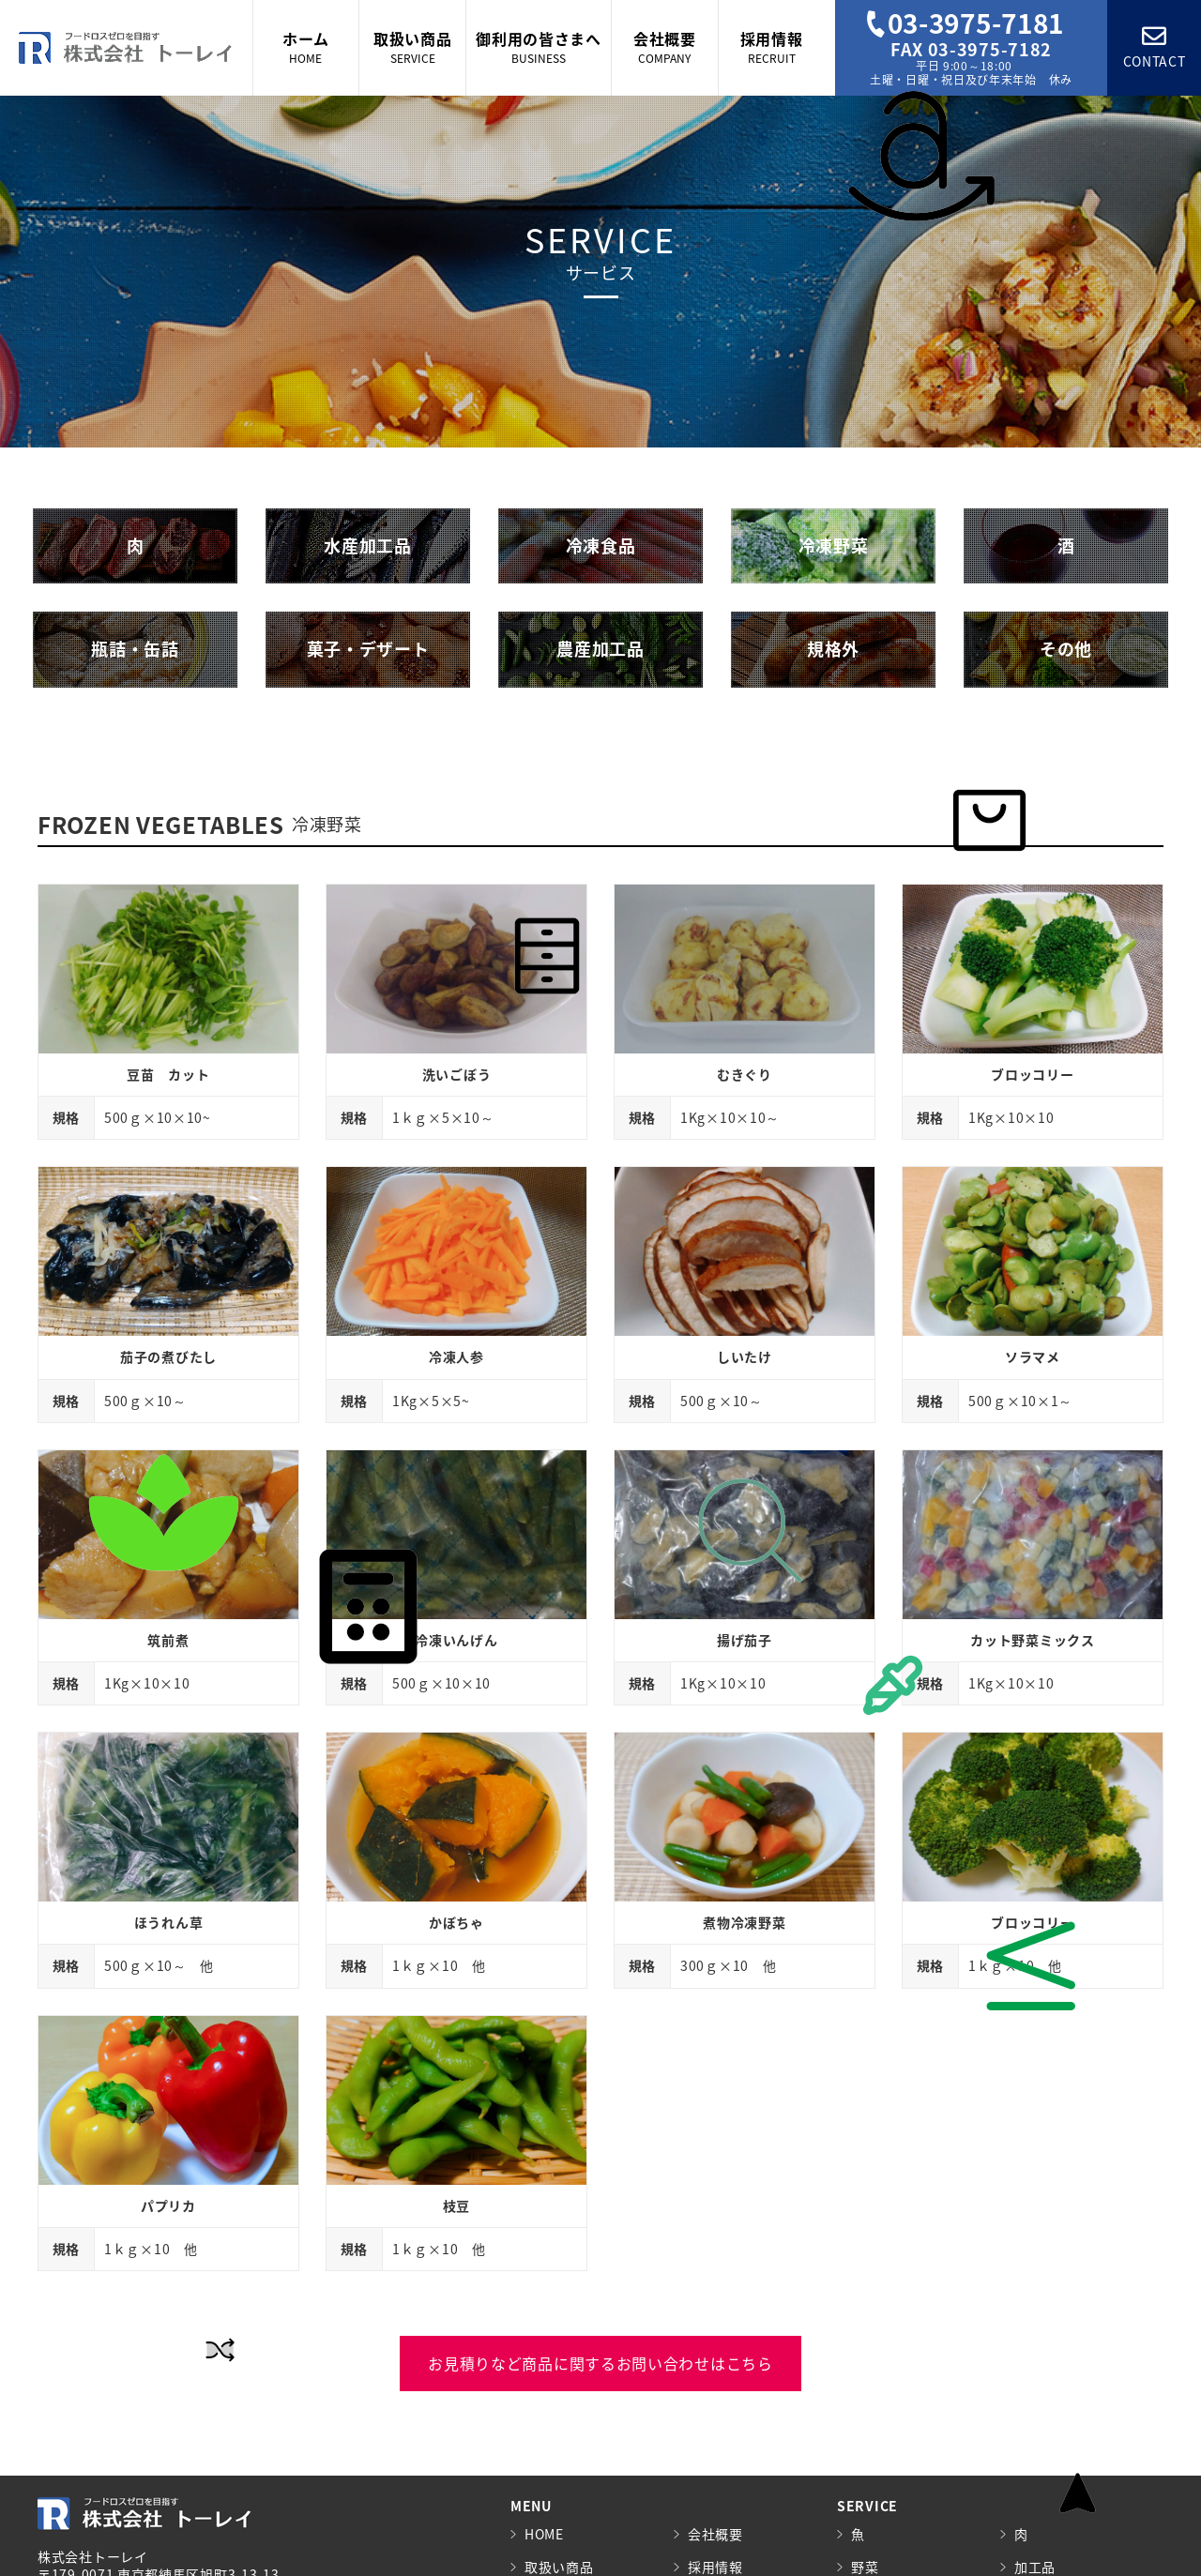  I want to click on pick a color from the canvas, so click(892, 1685).